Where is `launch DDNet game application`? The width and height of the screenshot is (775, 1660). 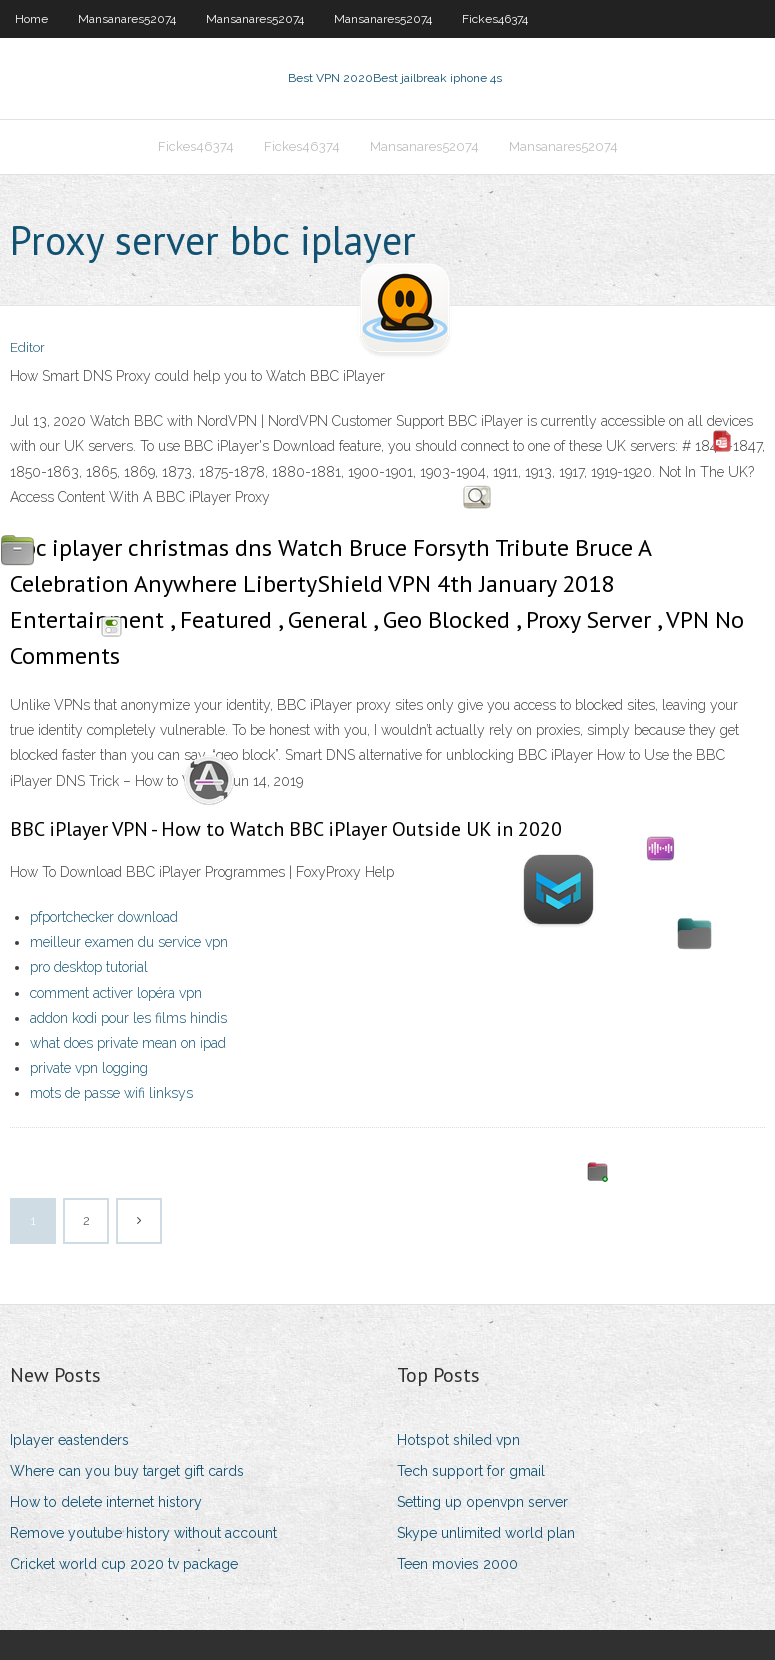
launch DDNet game application is located at coordinates (405, 308).